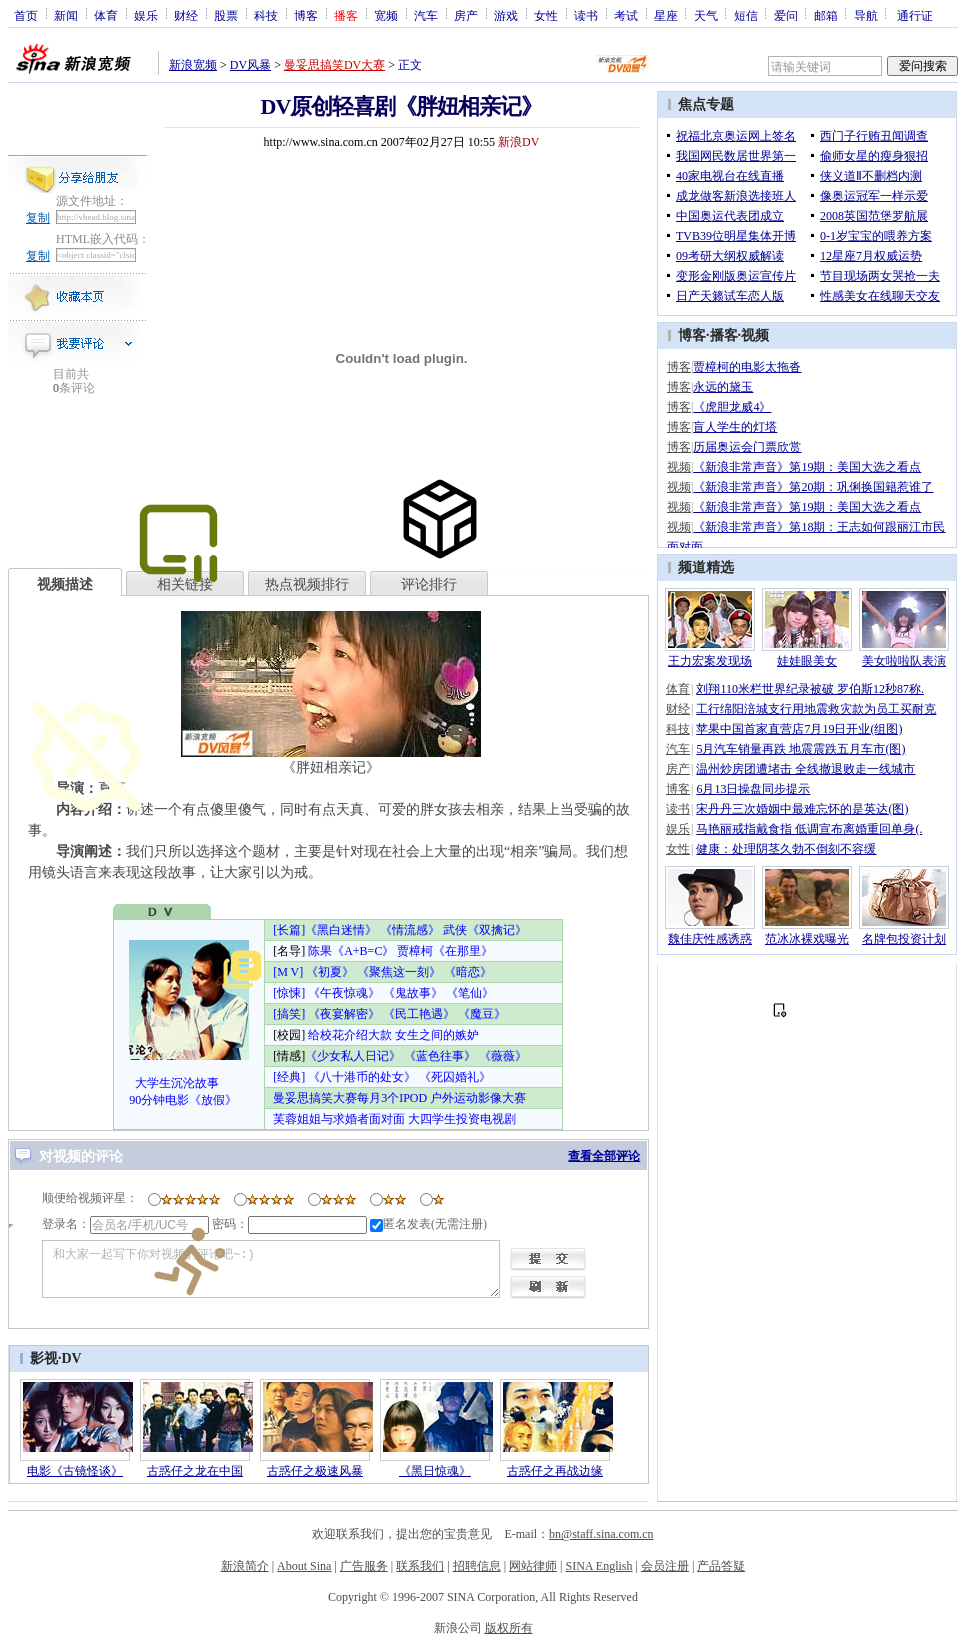 This screenshot has height=1652, width=966. What do you see at coordinates (242, 969) in the screenshot?
I see `access your saved content library` at bounding box center [242, 969].